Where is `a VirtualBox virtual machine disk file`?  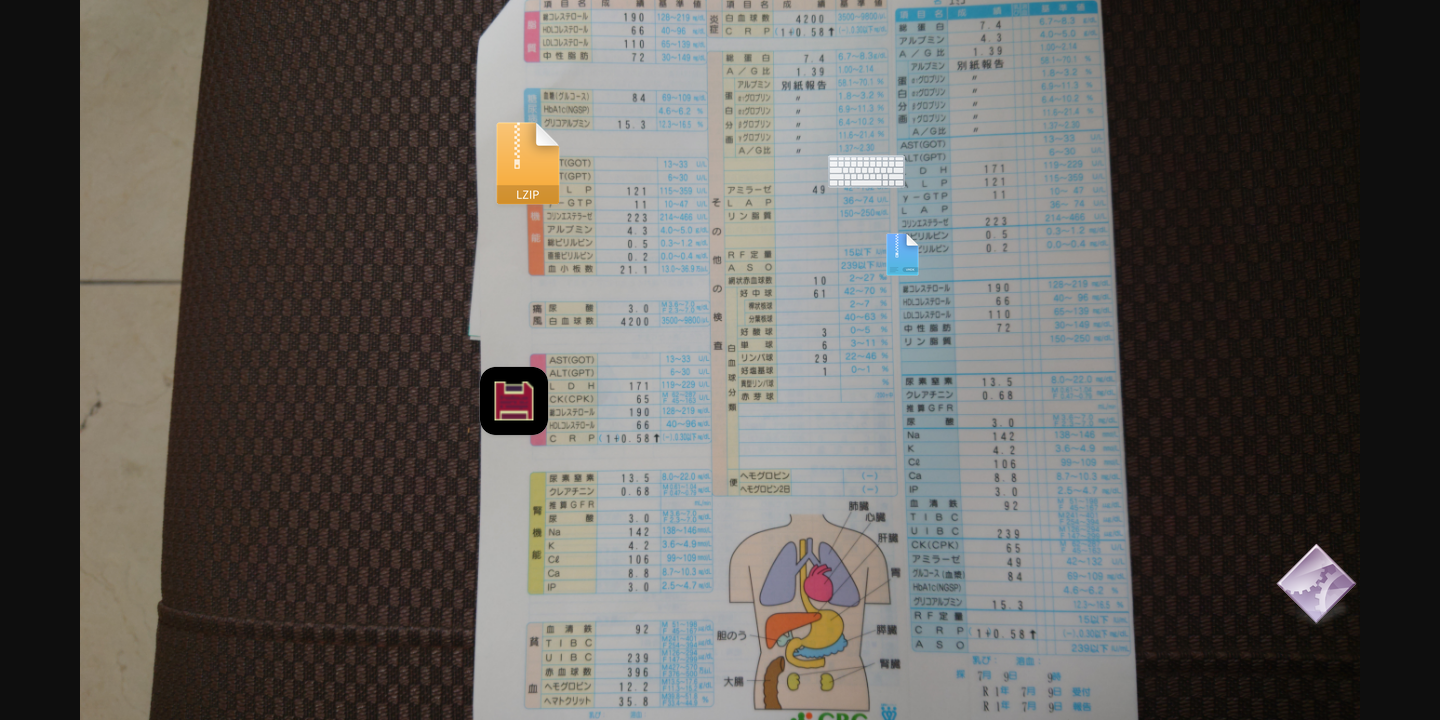
a VirtualBox virtual machine disk file is located at coordinates (902, 255).